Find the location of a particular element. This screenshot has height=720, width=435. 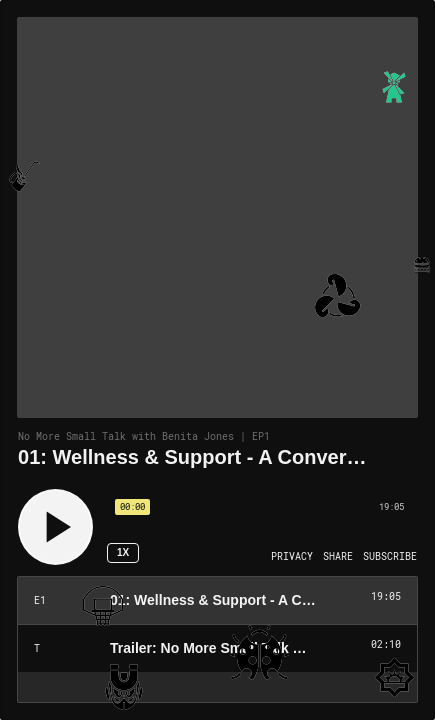

indicates wind energy or renewable power source is located at coordinates (394, 87).